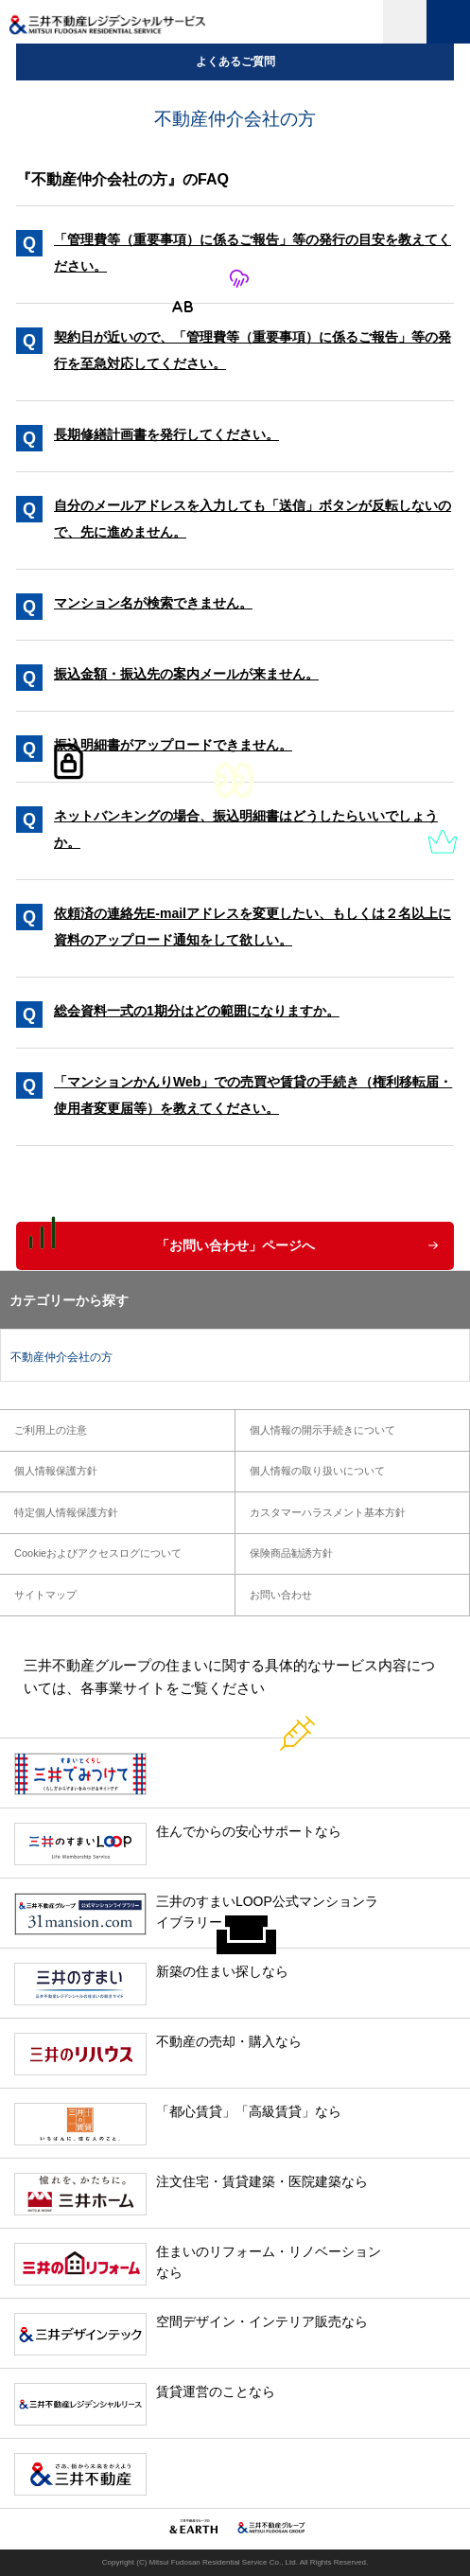 The width and height of the screenshot is (470, 2576). I want to click on view weekend or leisure activities, so click(246, 1934).